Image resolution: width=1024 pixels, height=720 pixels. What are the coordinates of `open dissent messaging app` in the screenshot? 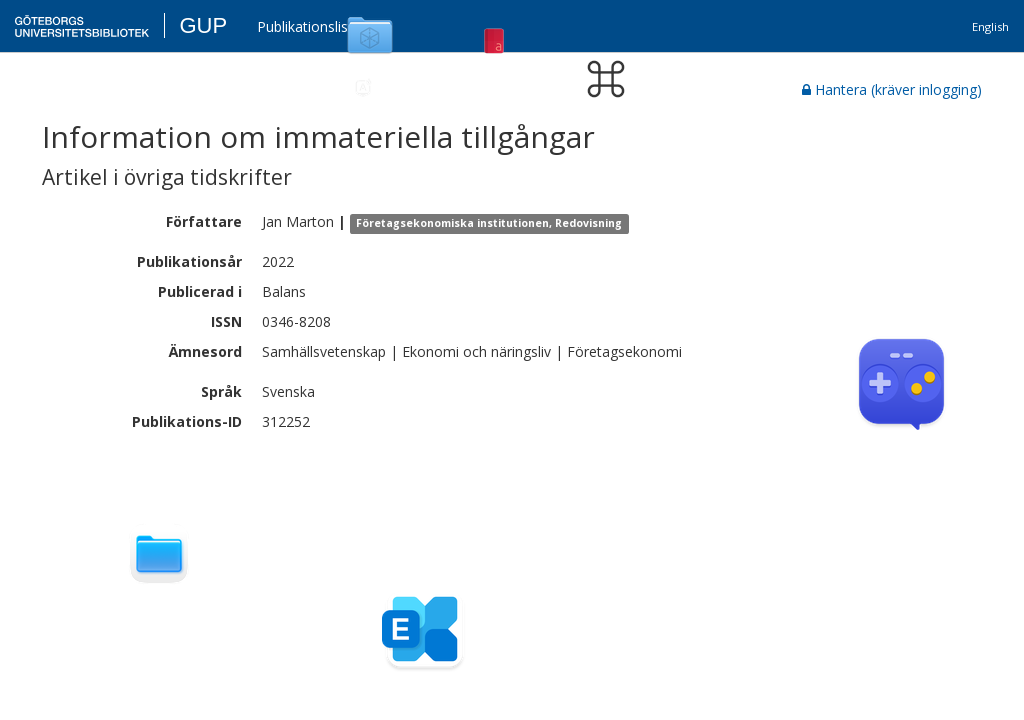 It's located at (901, 381).